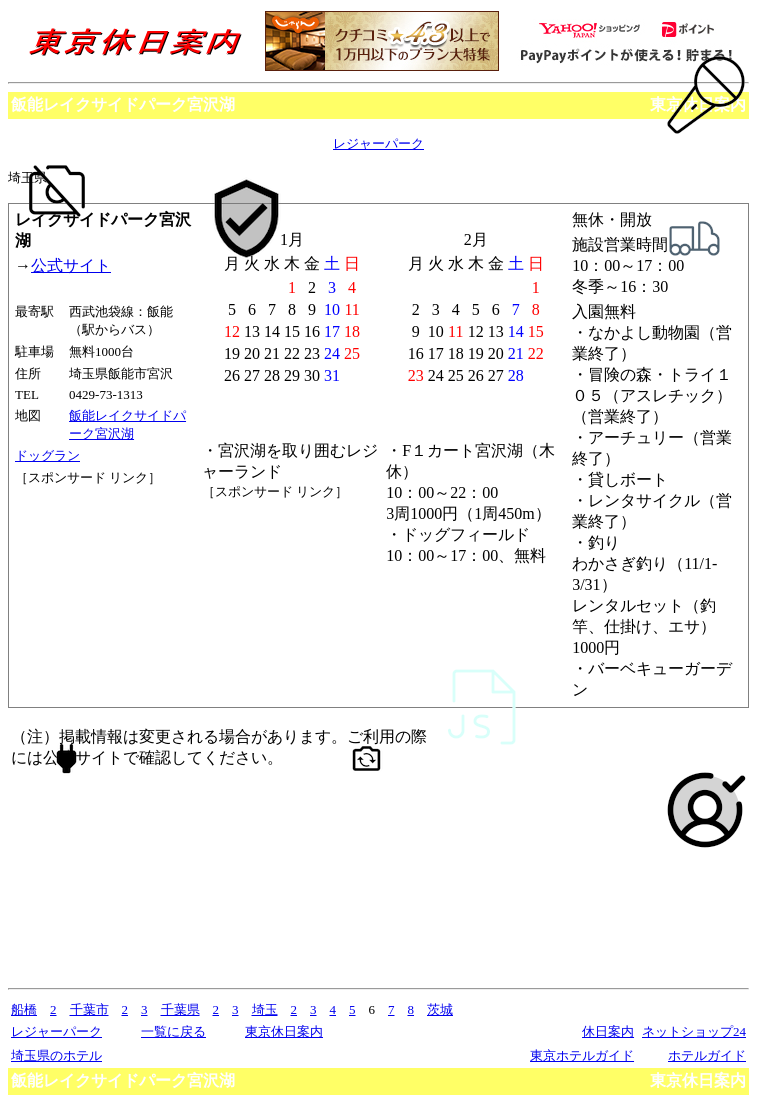 This screenshot has width=757, height=1111. What do you see at coordinates (366, 758) in the screenshot?
I see `switch between front and rear camera` at bounding box center [366, 758].